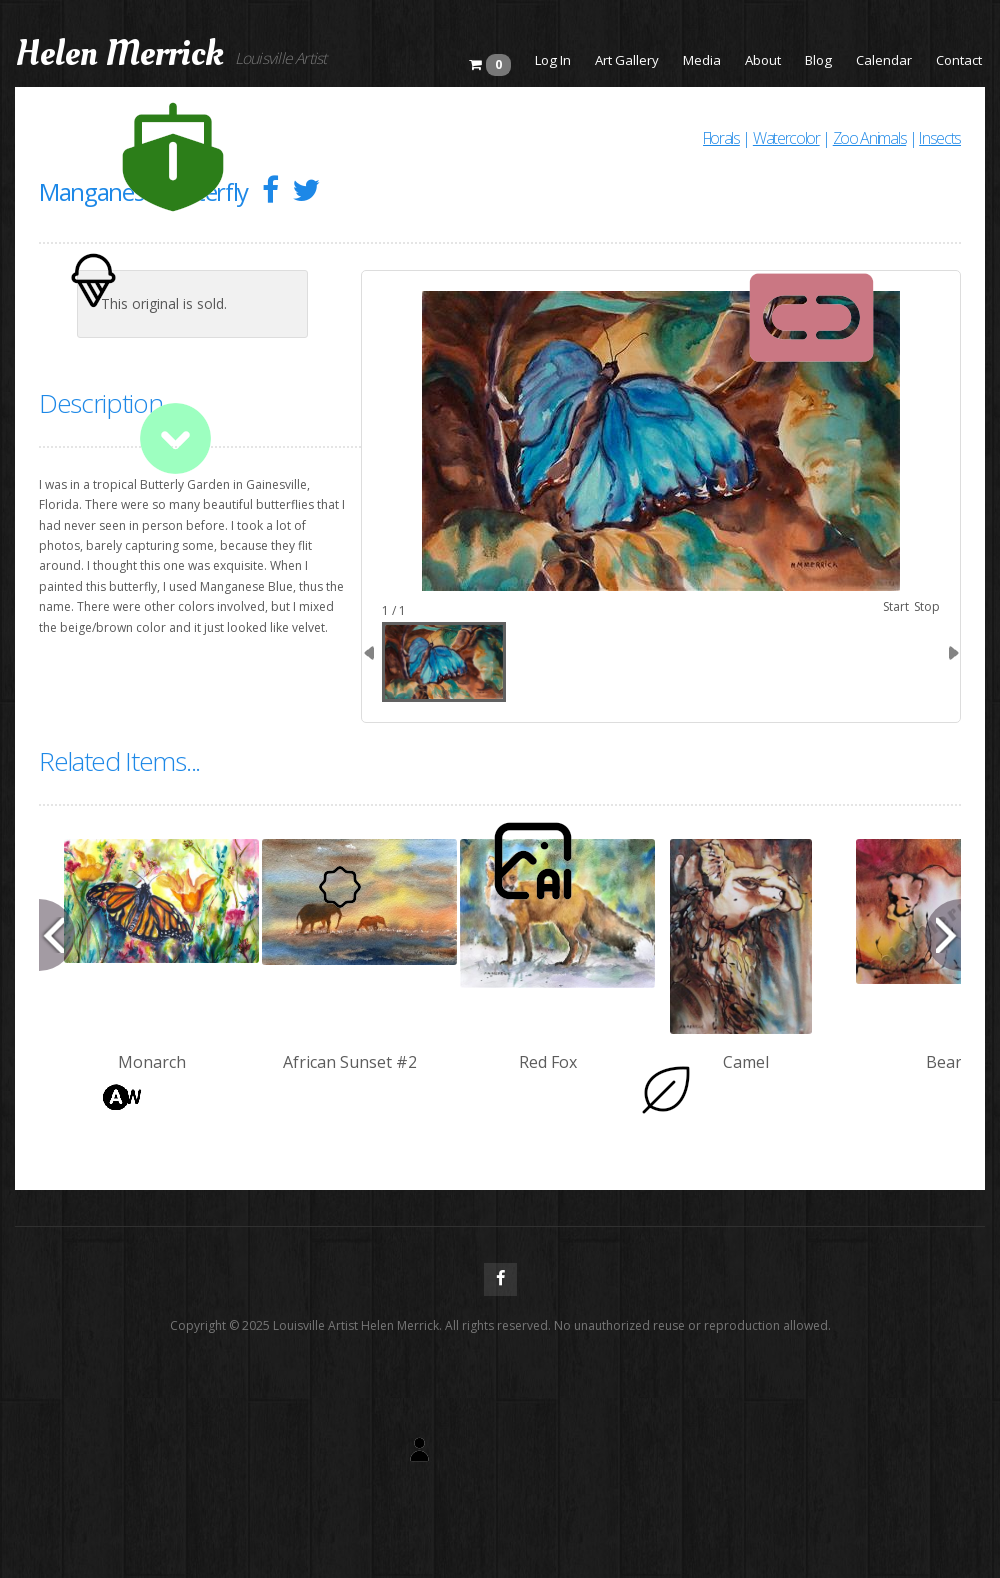 This screenshot has height=1578, width=1000. What do you see at coordinates (93, 279) in the screenshot?
I see `browse desserts or sweet treats` at bounding box center [93, 279].